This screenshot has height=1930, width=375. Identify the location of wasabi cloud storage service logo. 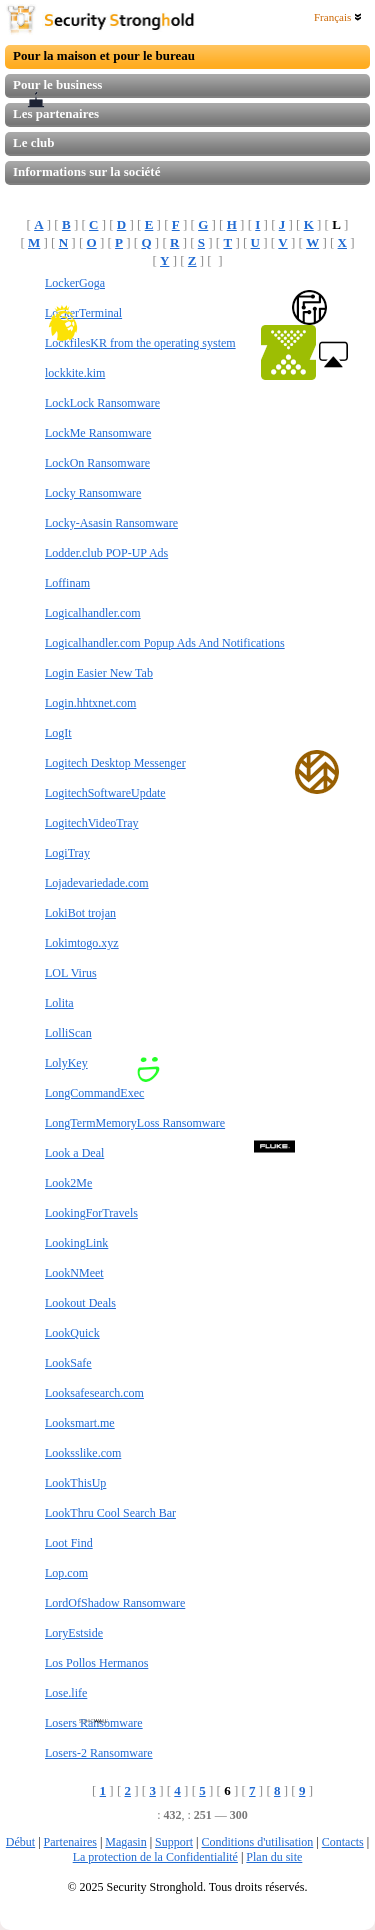
(317, 772).